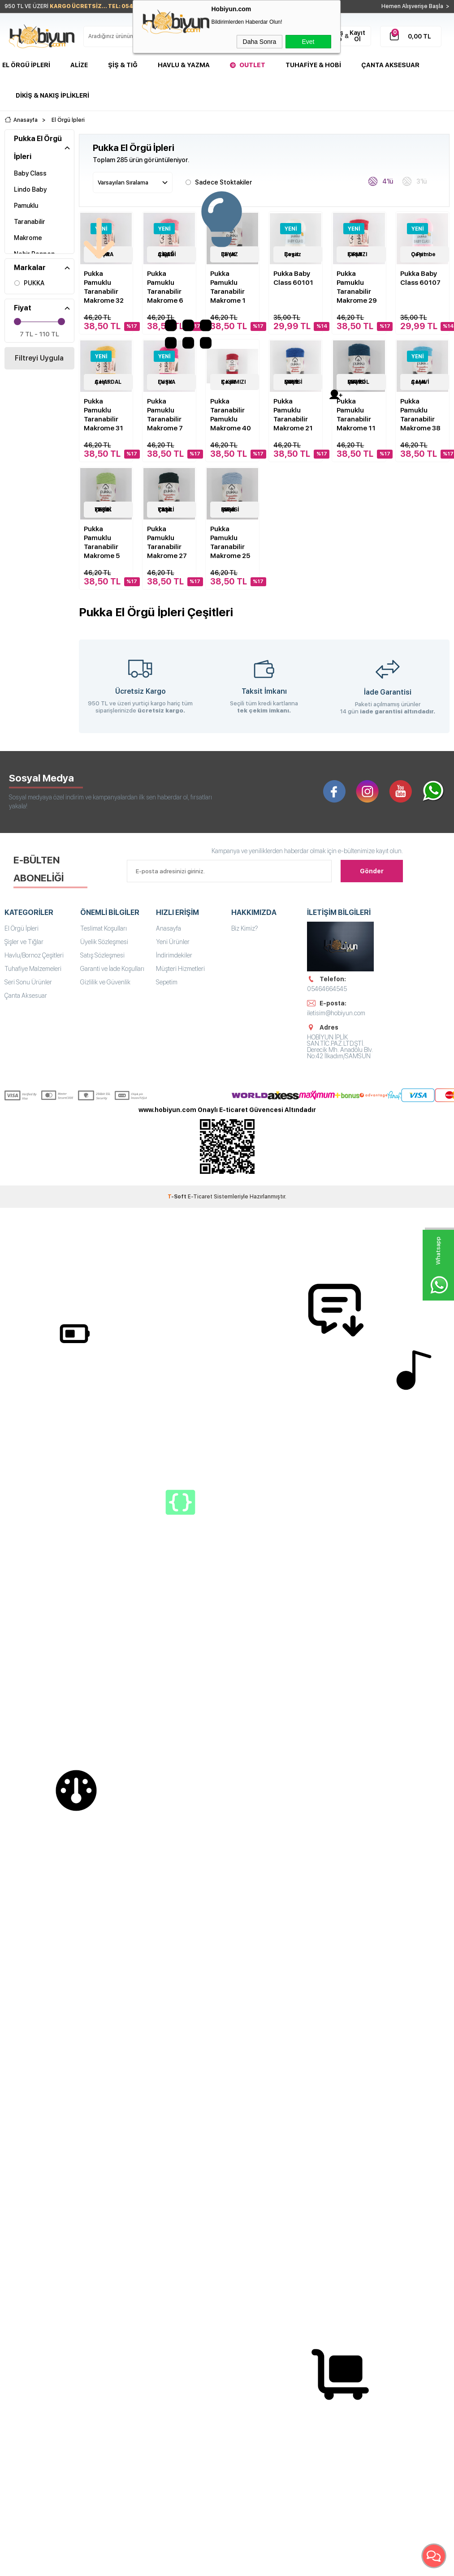 The width and height of the screenshot is (454, 2576). What do you see at coordinates (334, 1307) in the screenshot?
I see `download message or conversation` at bounding box center [334, 1307].